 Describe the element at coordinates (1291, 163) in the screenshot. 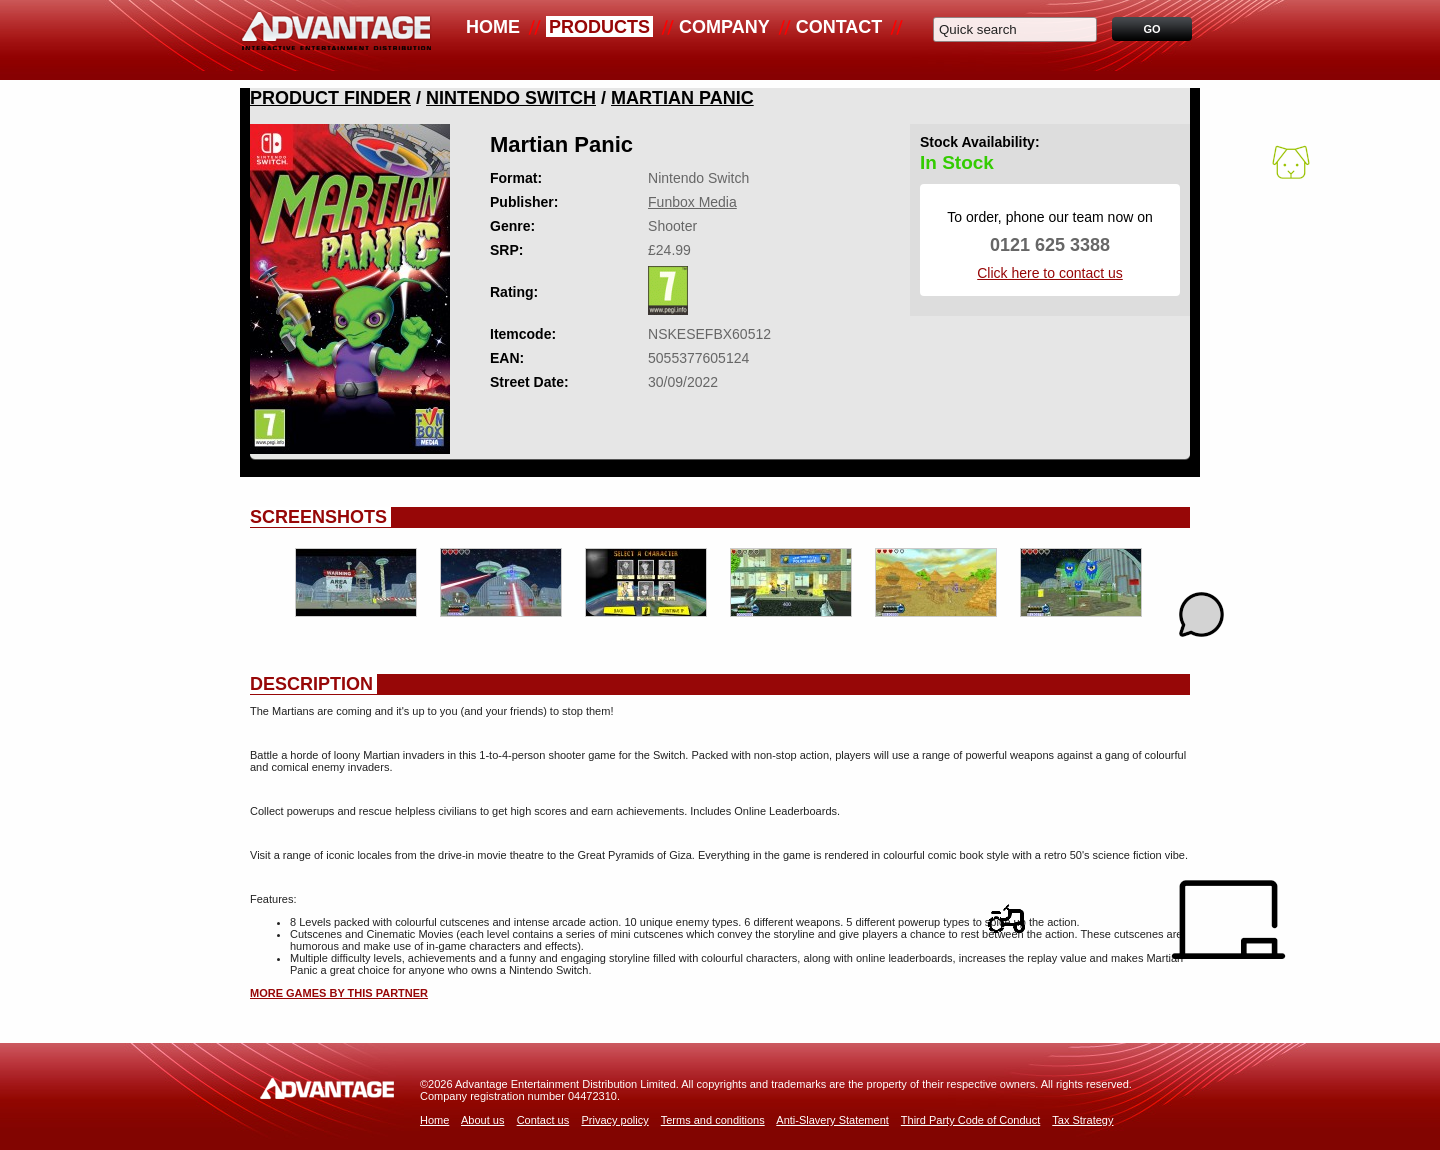

I see `view pet-related content or settings` at that location.